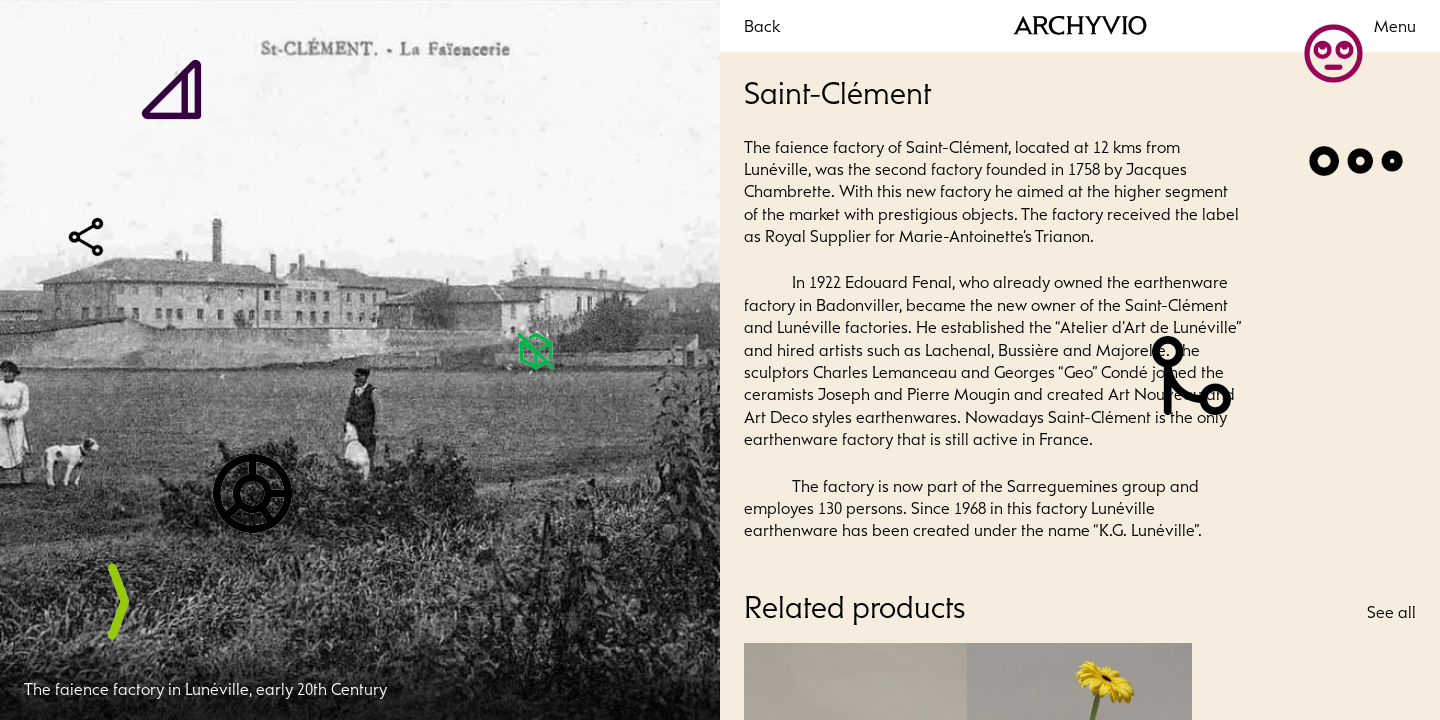 This screenshot has height=720, width=1440. Describe the element at coordinates (648, 625) in the screenshot. I see `add a new item to a collection` at that location.